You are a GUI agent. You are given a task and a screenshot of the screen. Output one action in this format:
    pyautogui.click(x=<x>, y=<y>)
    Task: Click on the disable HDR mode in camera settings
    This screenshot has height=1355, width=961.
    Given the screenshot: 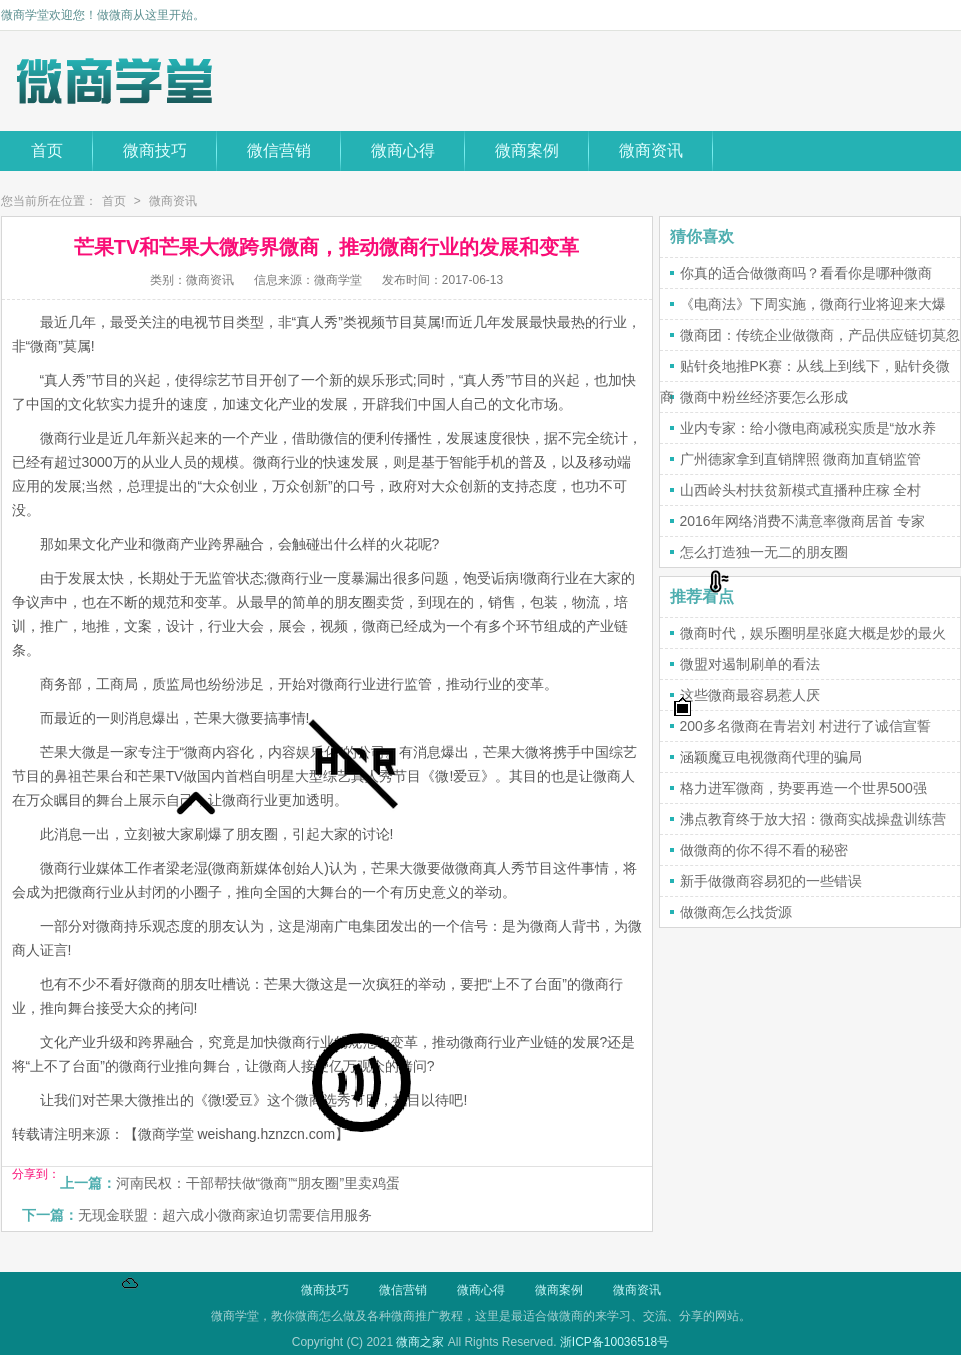 What is the action you would take?
    pyautogui.click(x=355, y=761)
    